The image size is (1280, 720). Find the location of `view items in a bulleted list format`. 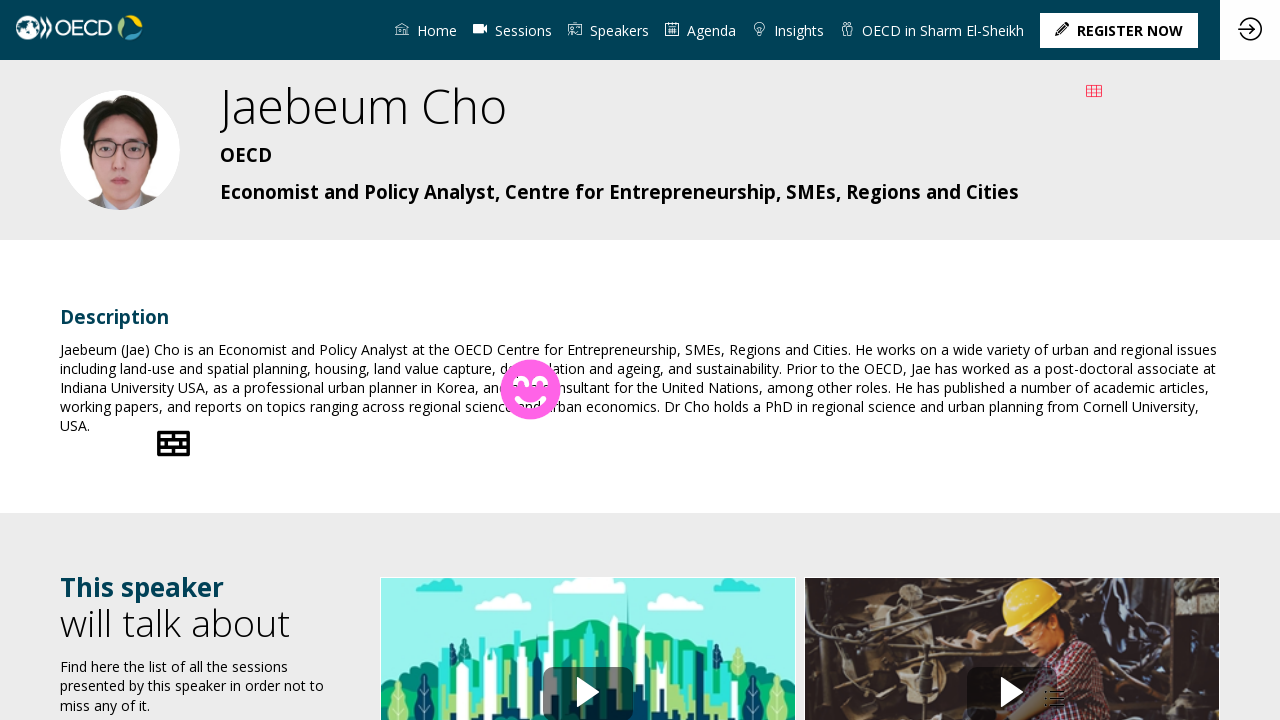

view items in a bulleted list format is located at coordinates (1054, 698).